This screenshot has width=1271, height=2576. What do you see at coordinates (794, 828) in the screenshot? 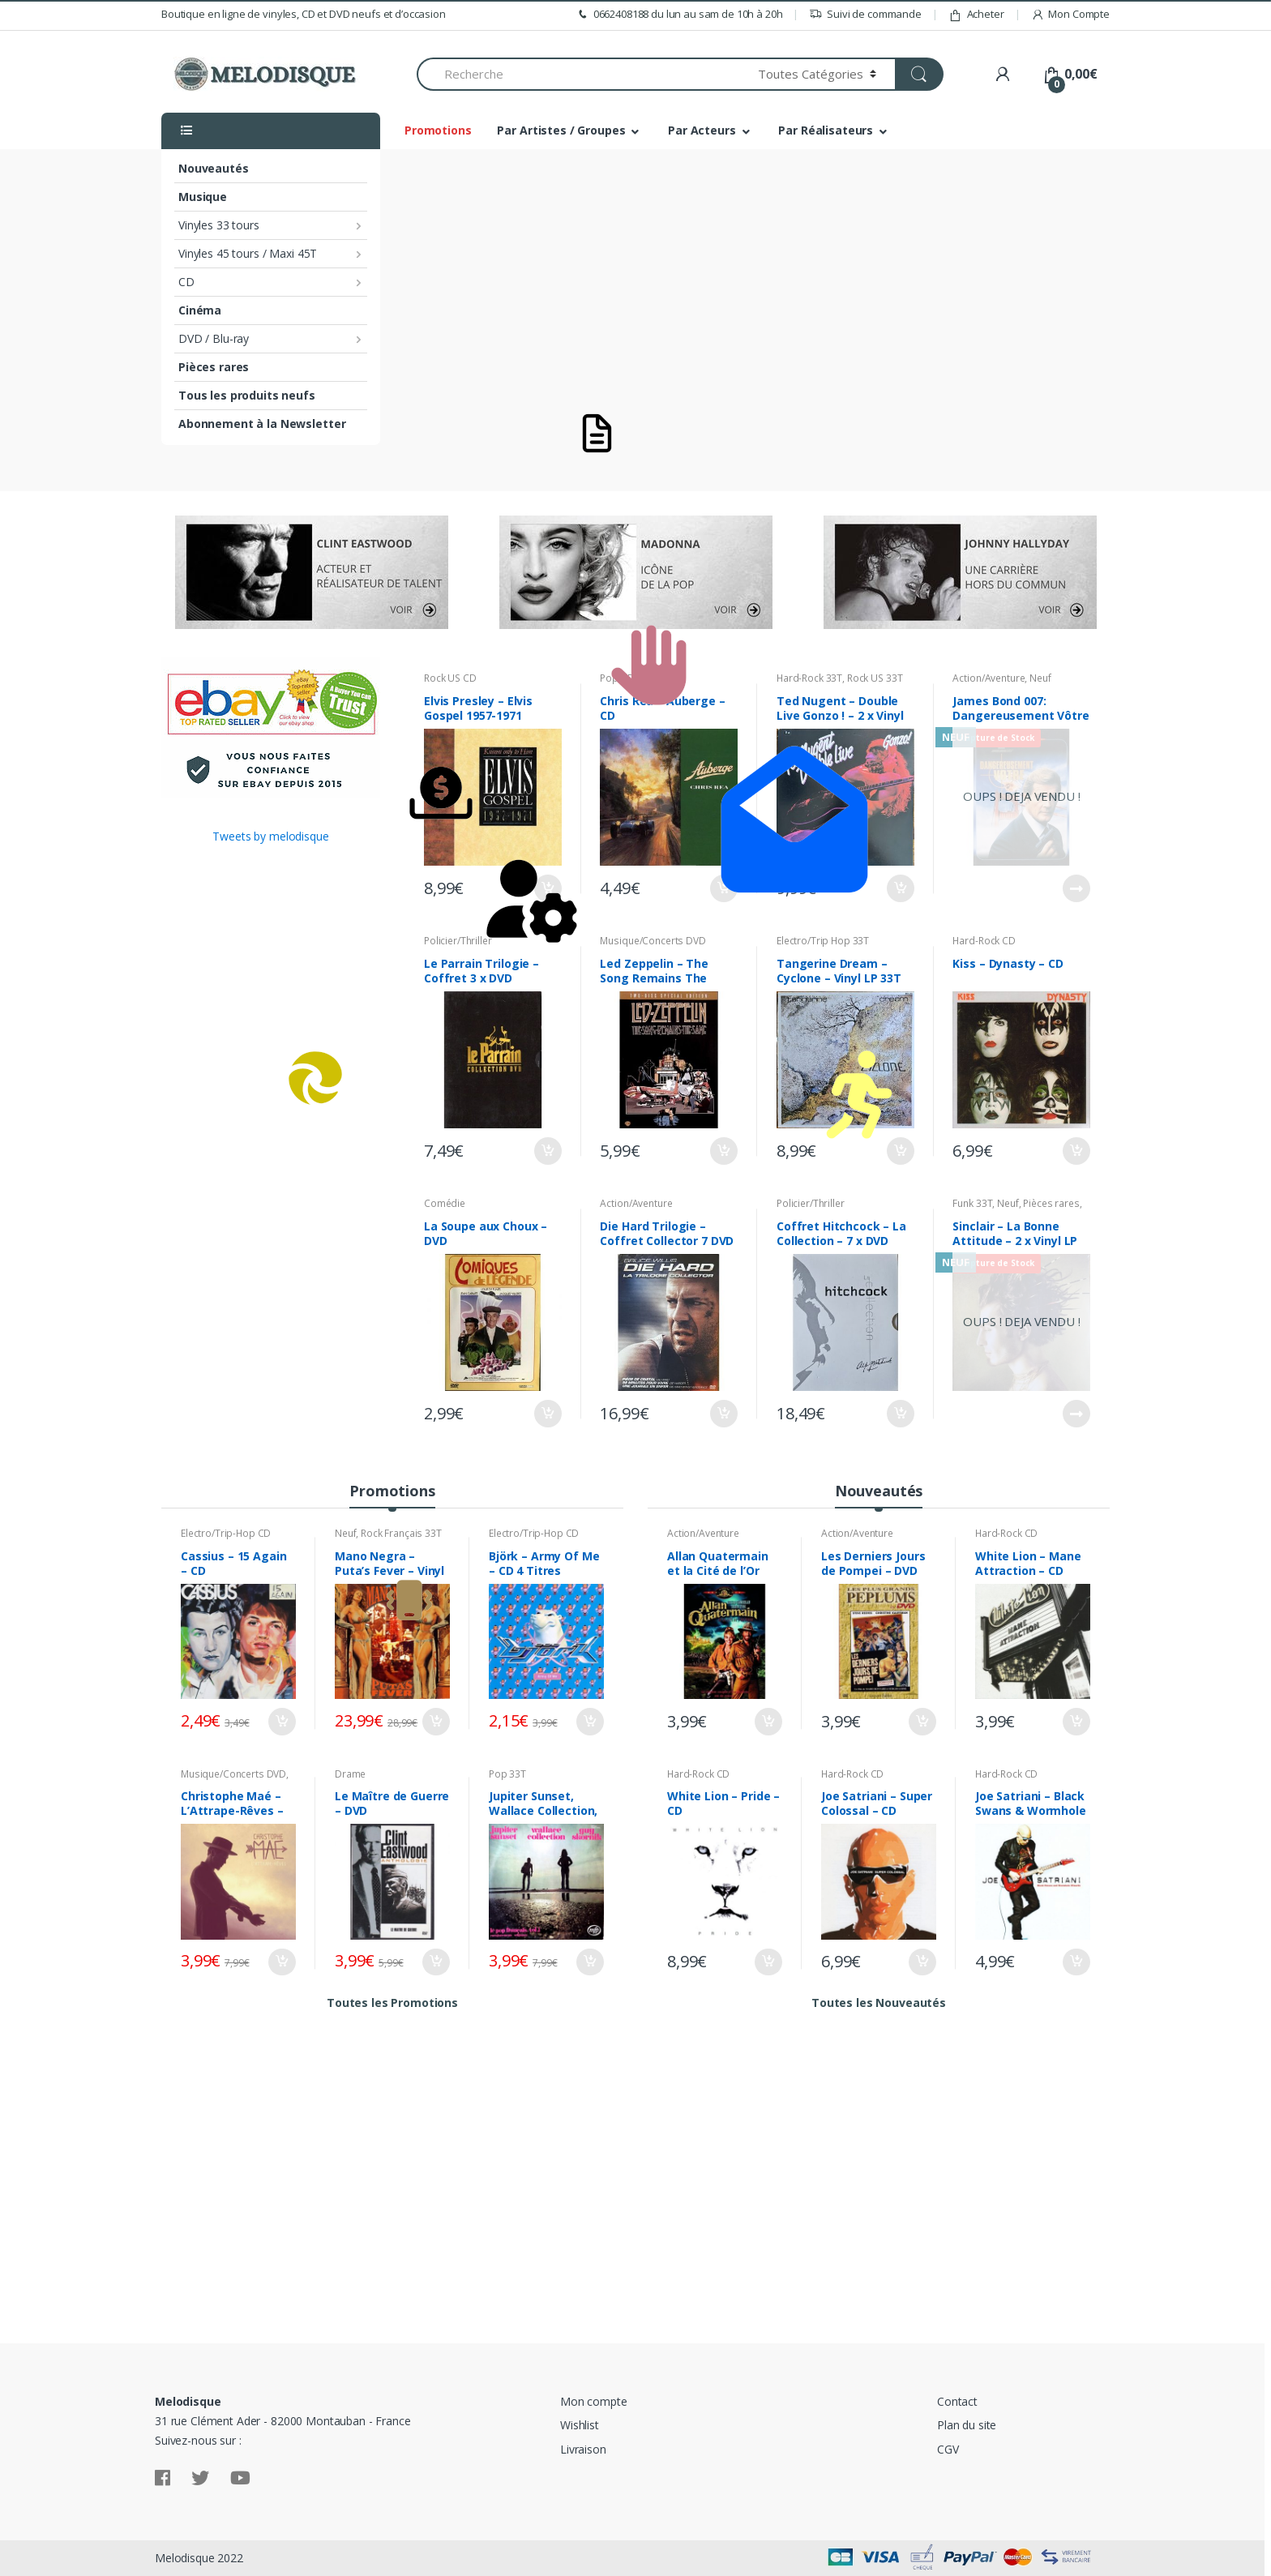
I see `view an opened or read email` at bounding box center [794, 828].